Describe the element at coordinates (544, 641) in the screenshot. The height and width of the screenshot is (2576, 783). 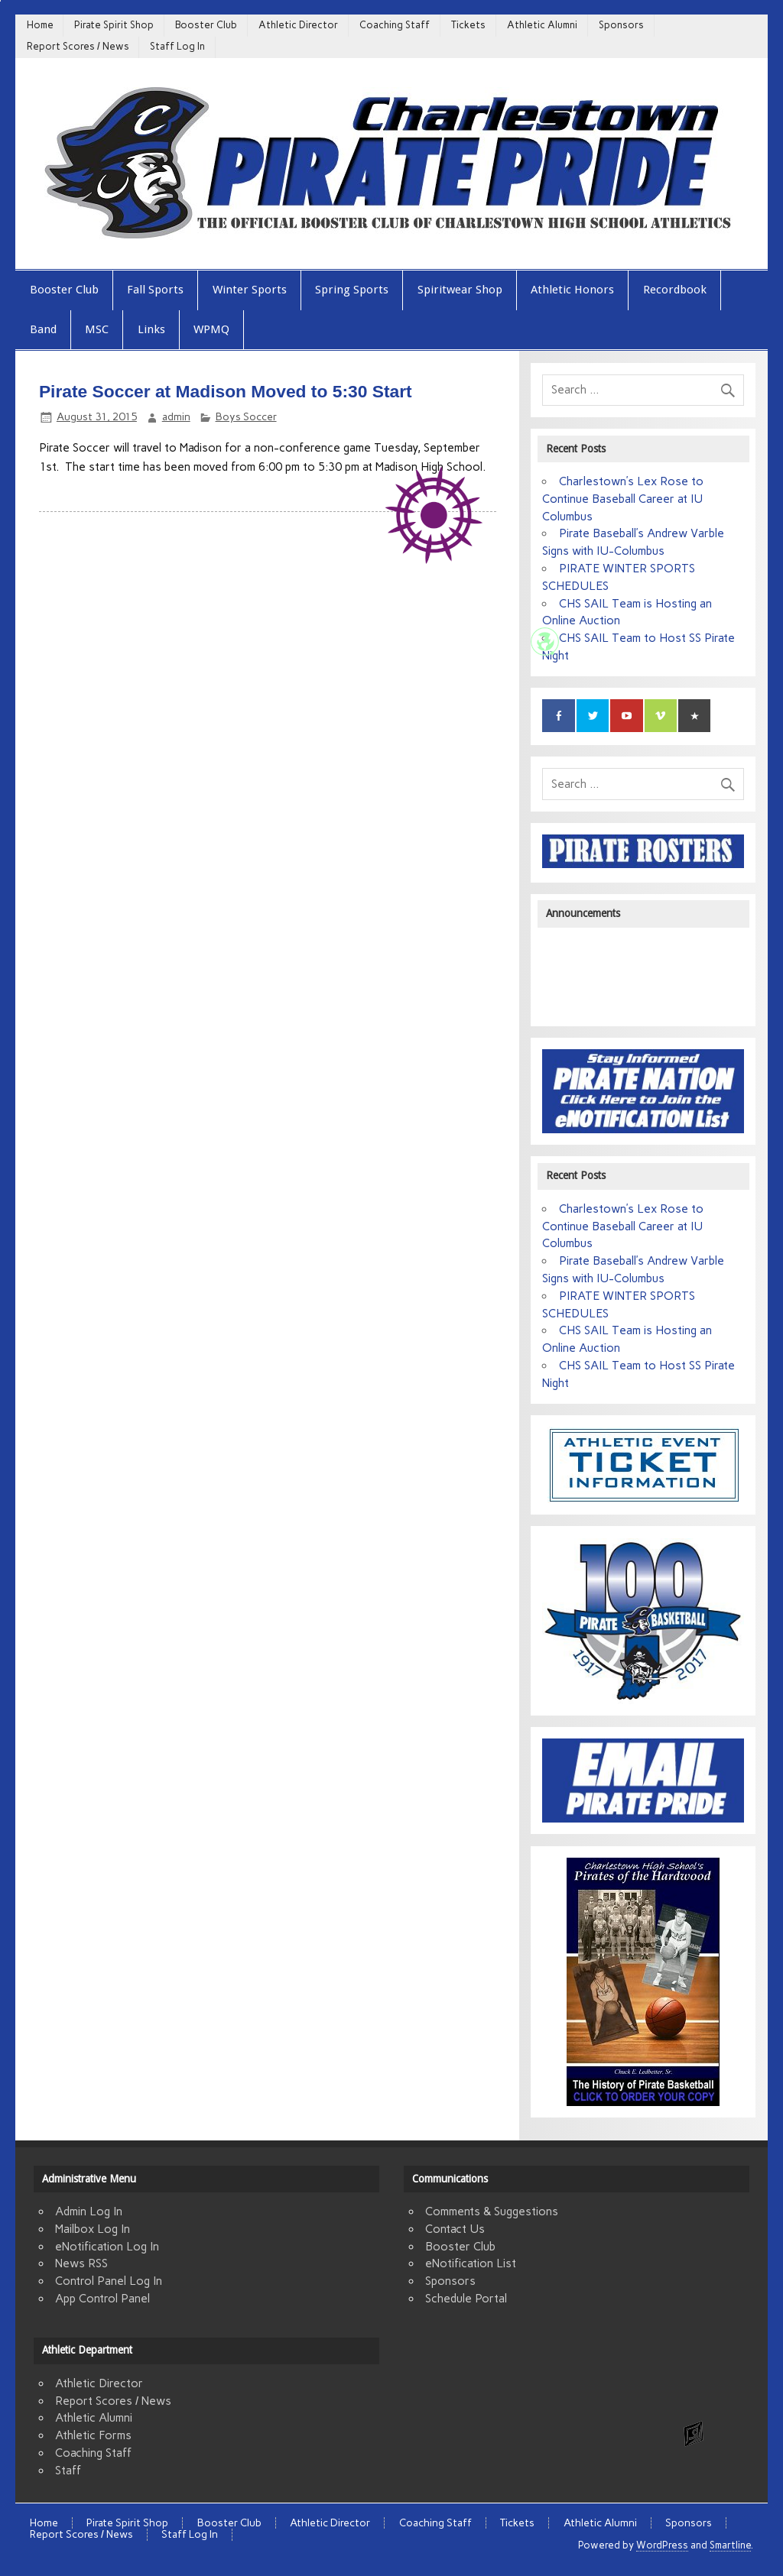
I see `view orbital or satellite tracking` at that location.